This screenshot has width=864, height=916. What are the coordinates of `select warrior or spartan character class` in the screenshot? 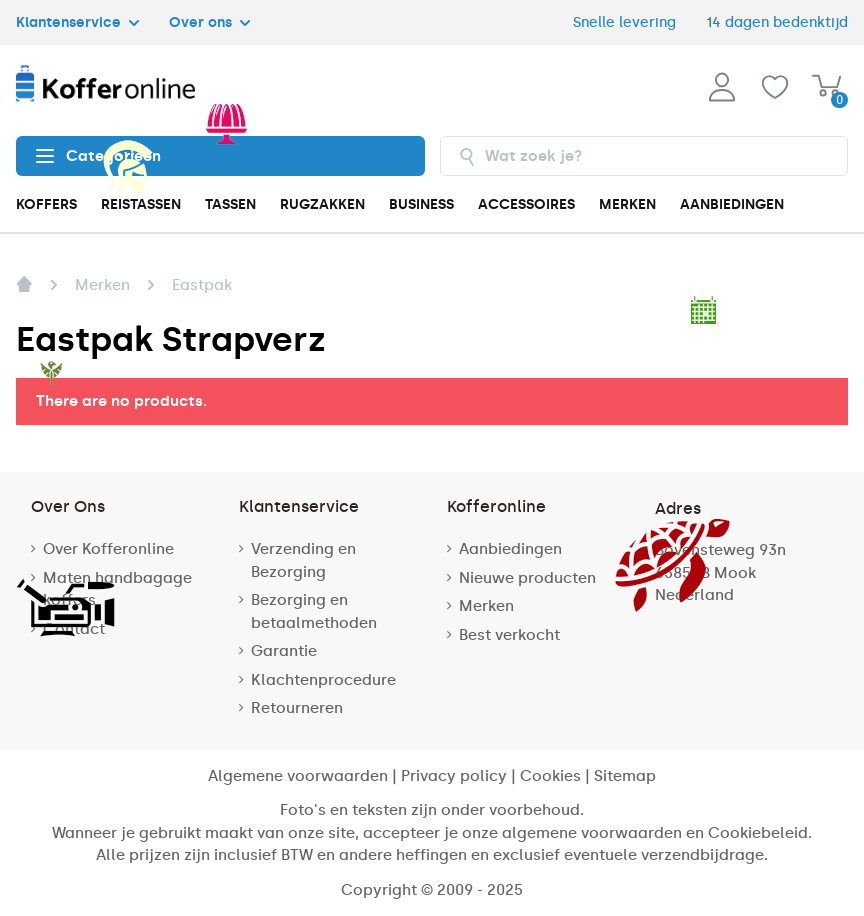 It's located at (128, 168).